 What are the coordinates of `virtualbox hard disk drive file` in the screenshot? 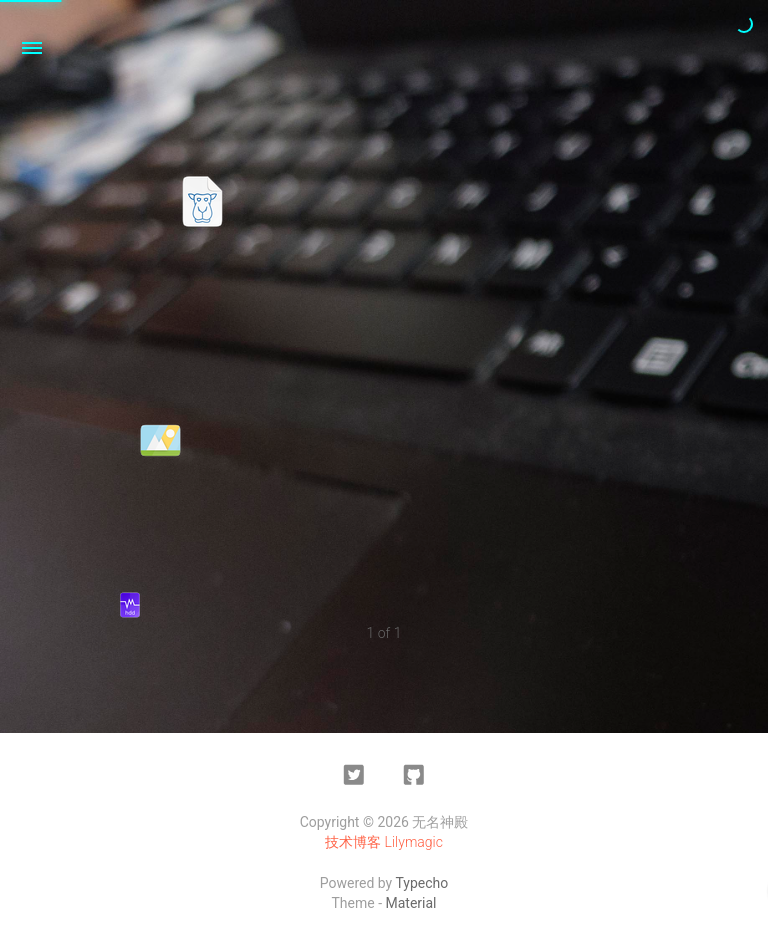 It's located at (130, 605).